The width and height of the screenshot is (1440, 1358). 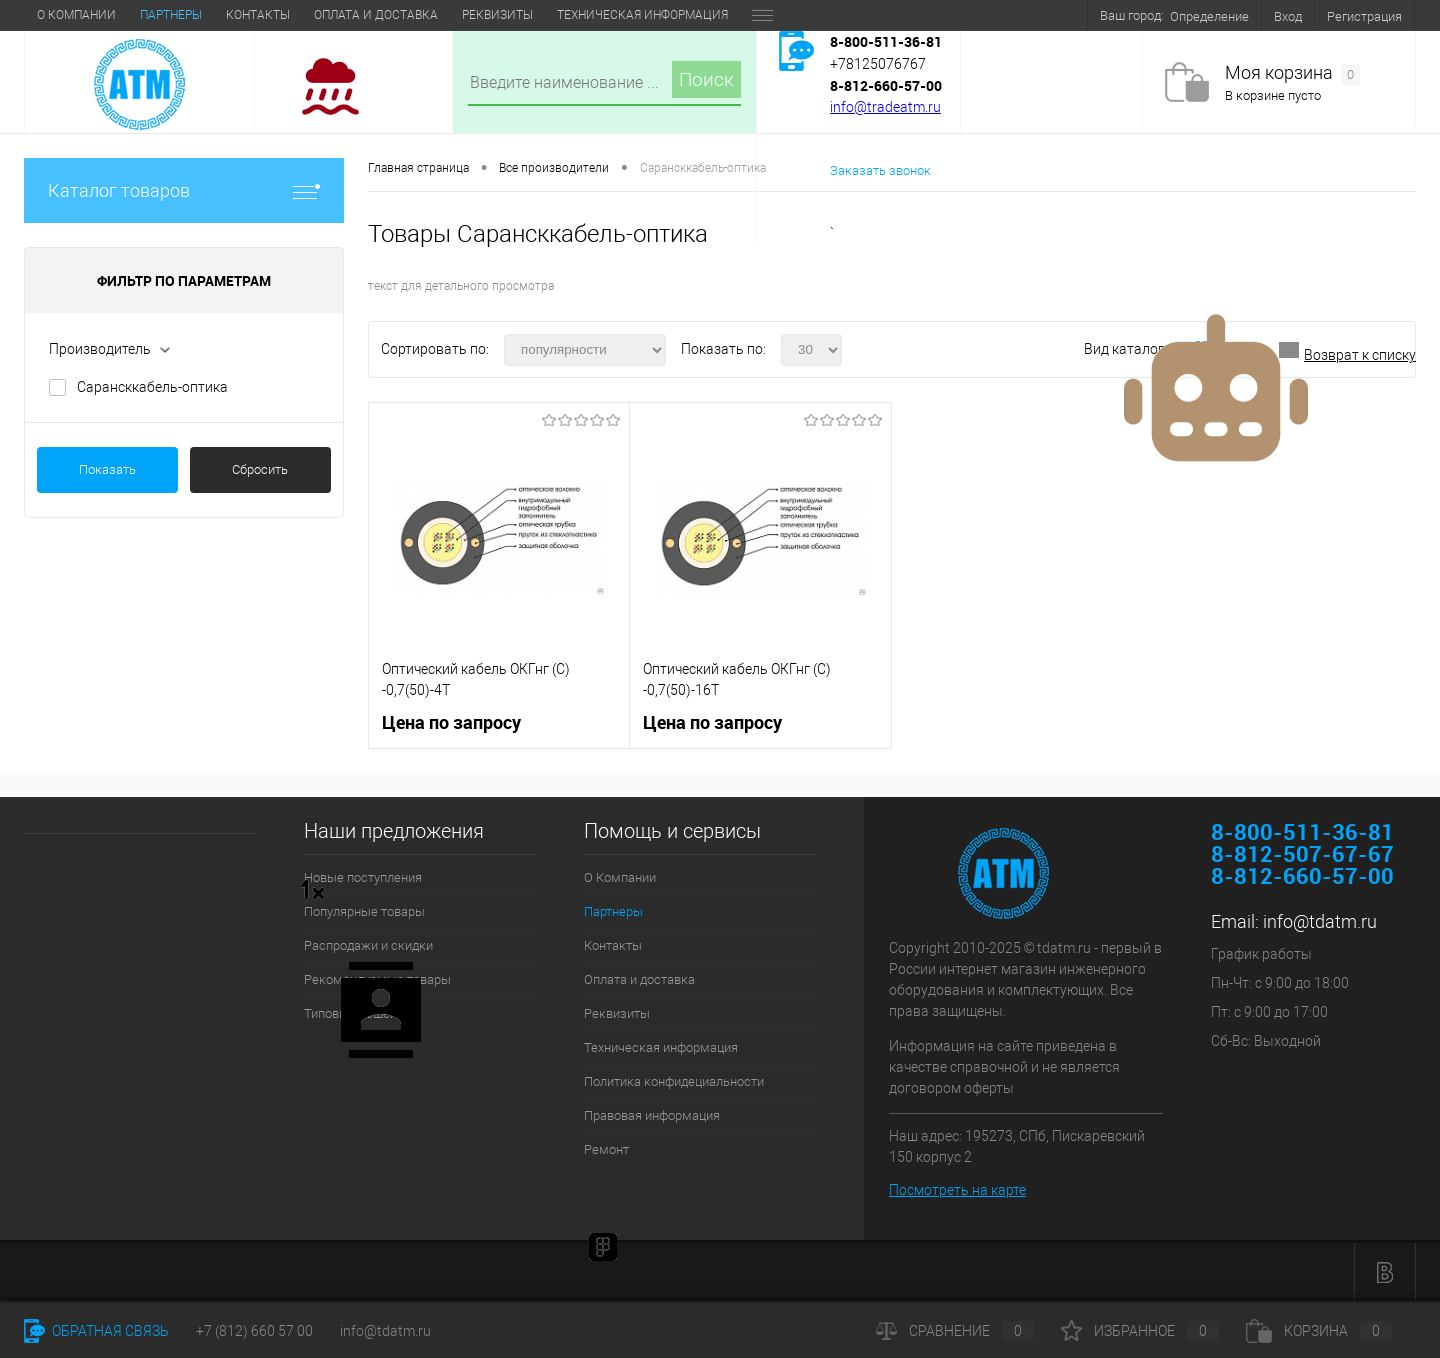 I want to click on access AI assistant or chatbot features, so click(x=1216, y=397).